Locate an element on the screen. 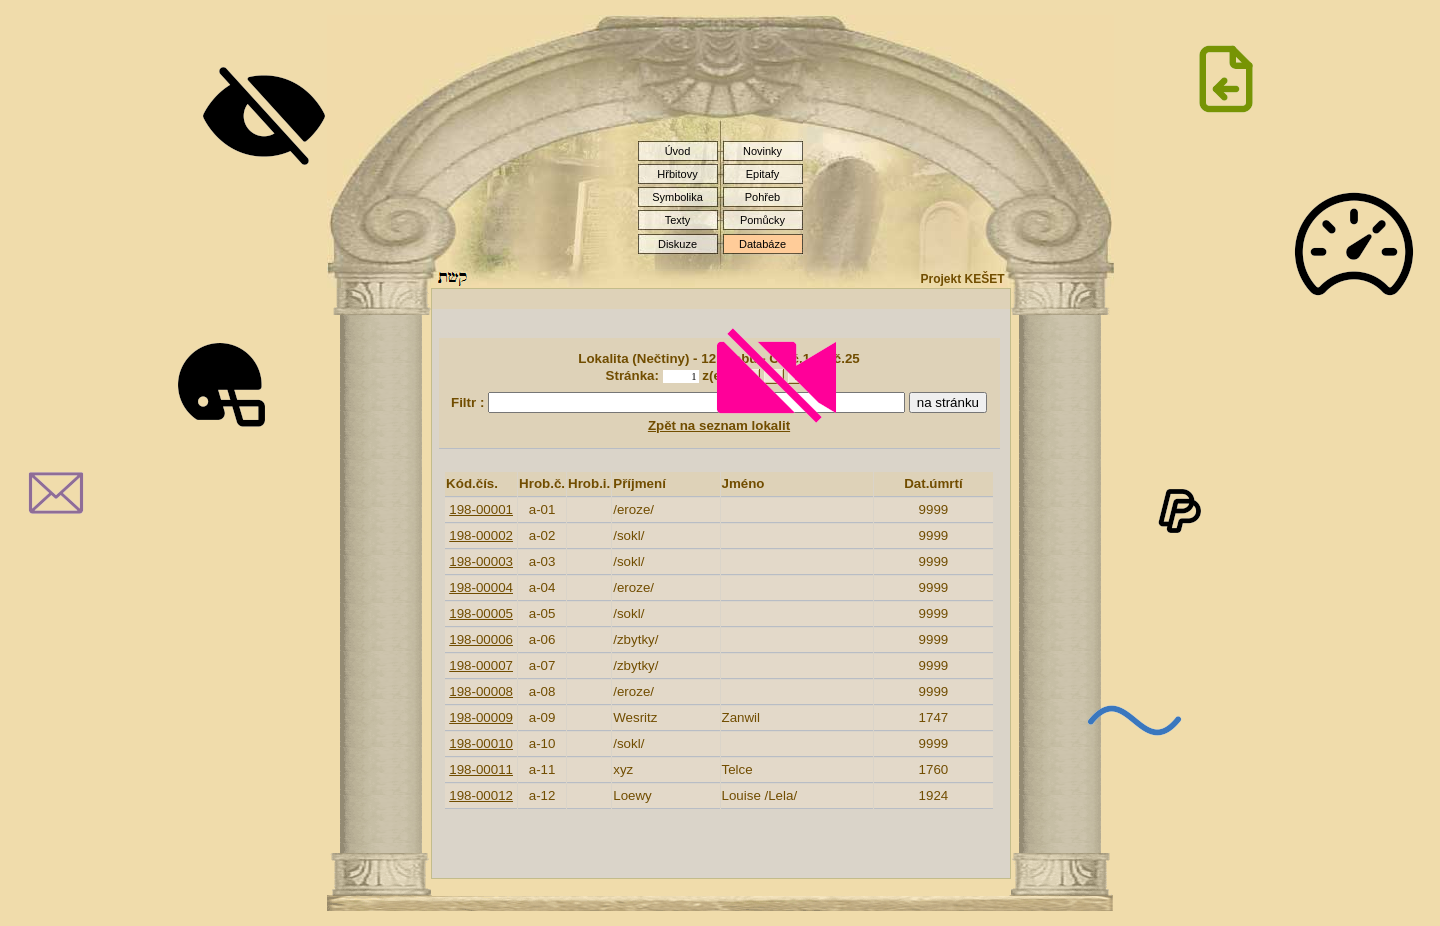 The height and width of the screenshot is (926, 1440). hide password or sensitive content is located at coordinates (264, 116).